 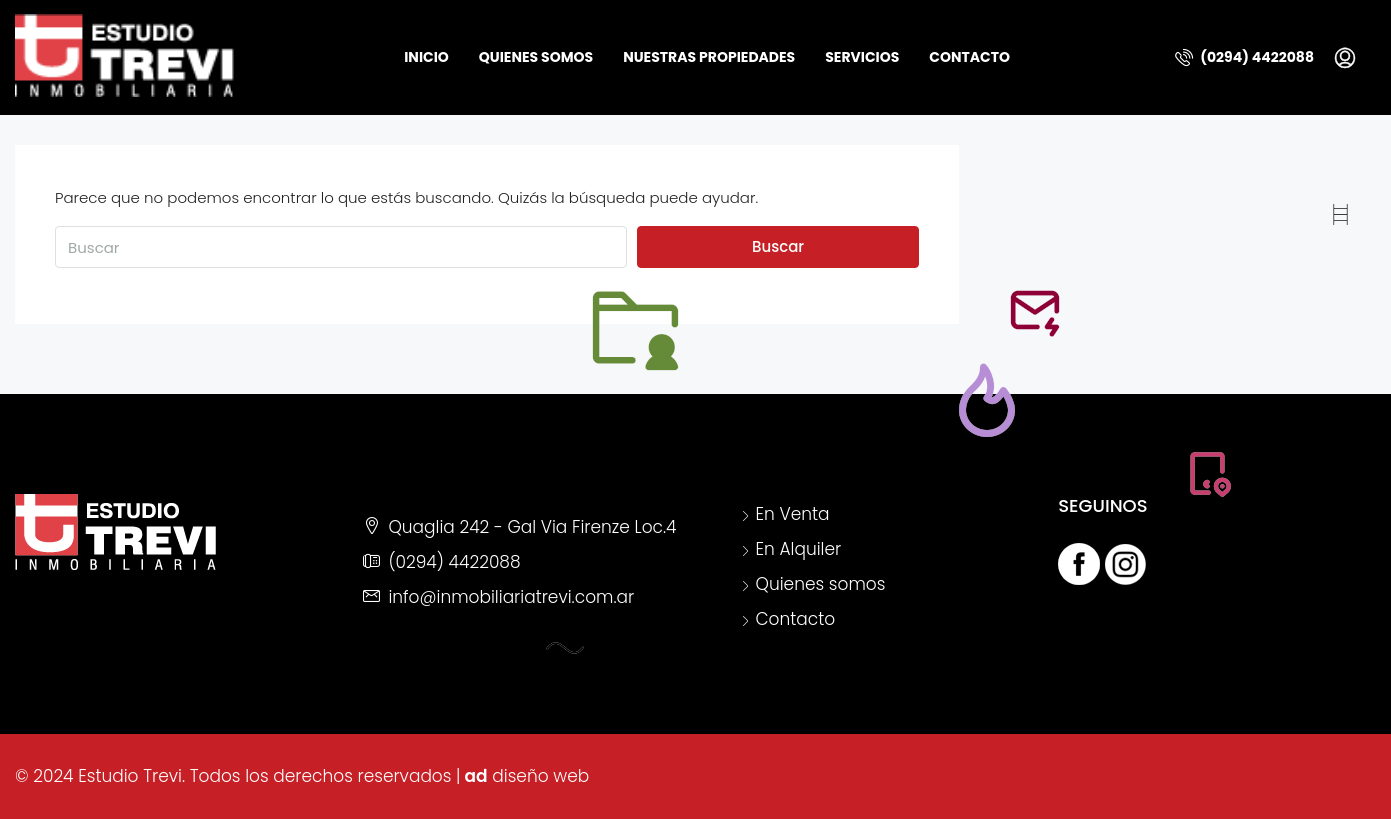 I want to click on indicates an approximate or estimated value, so click(x=565, y=648).